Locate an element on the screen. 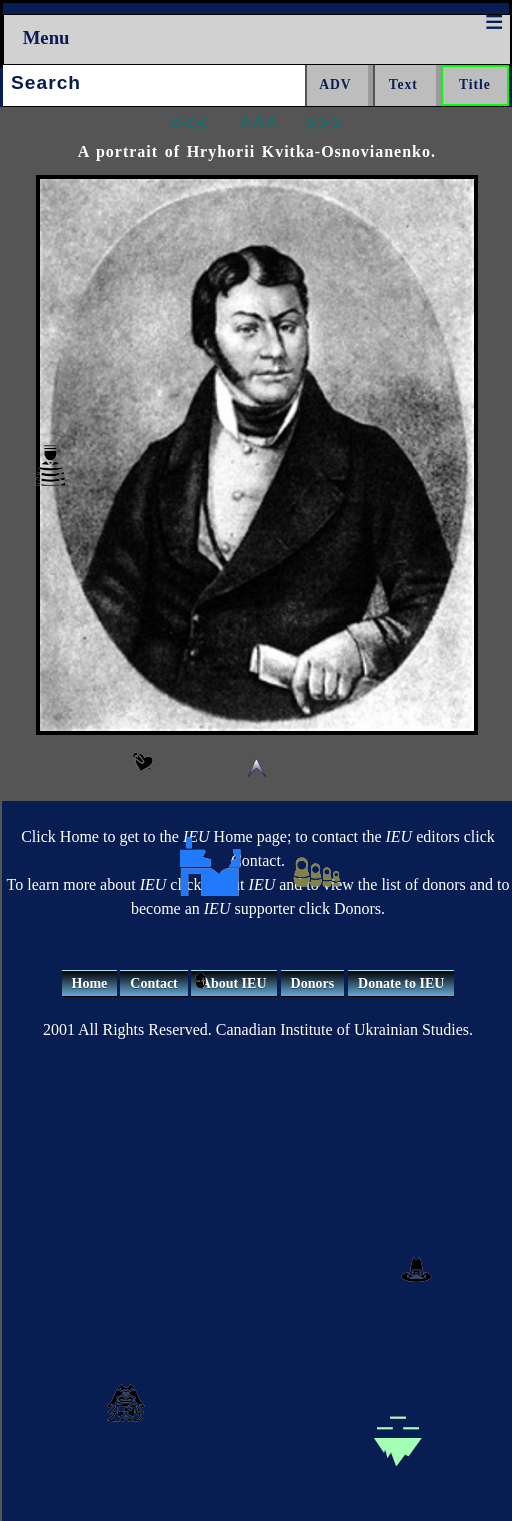 Image resolution: width=512 pixels, height=1521 pixels. view nested or hierarchical content is located at coordinates (317, 872).